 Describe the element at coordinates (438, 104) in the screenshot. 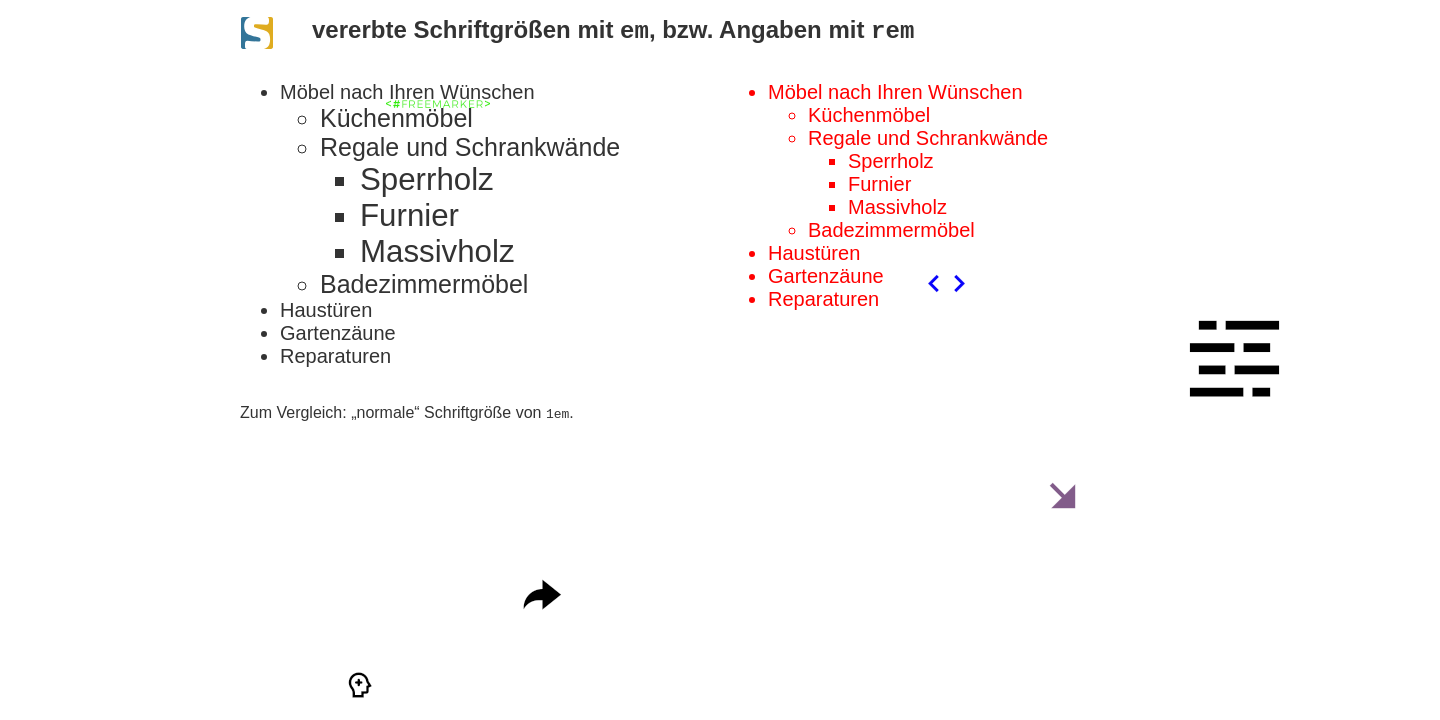

I see `apache freemarker template engine logo` at that location.